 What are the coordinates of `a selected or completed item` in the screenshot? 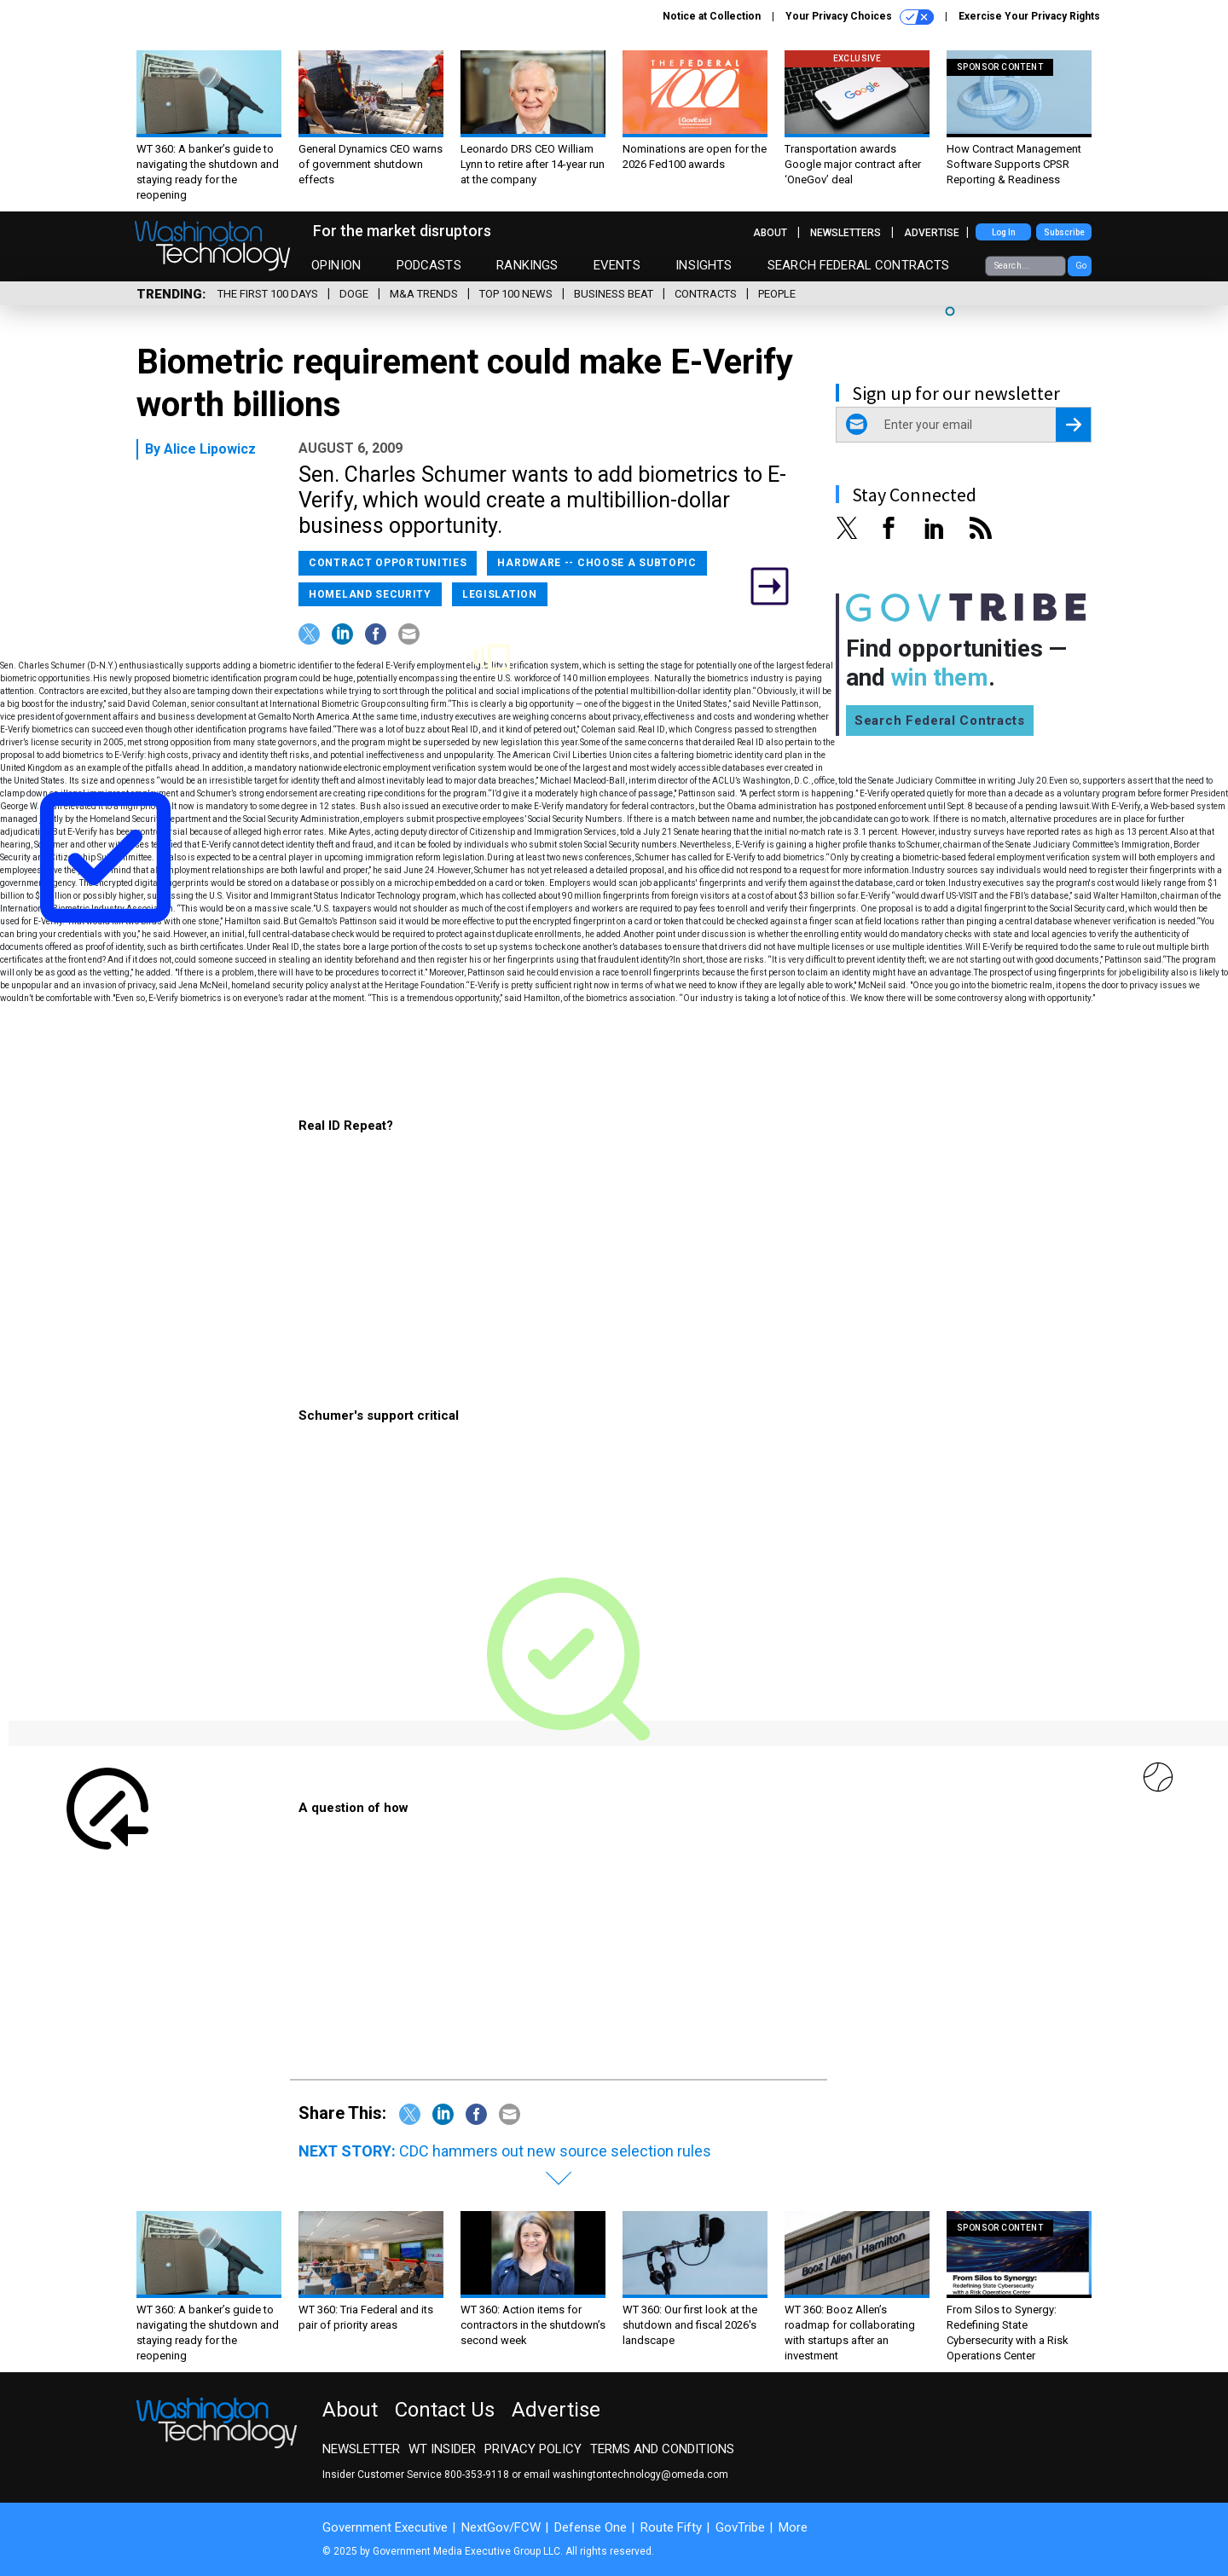 It's located at (105, 857).